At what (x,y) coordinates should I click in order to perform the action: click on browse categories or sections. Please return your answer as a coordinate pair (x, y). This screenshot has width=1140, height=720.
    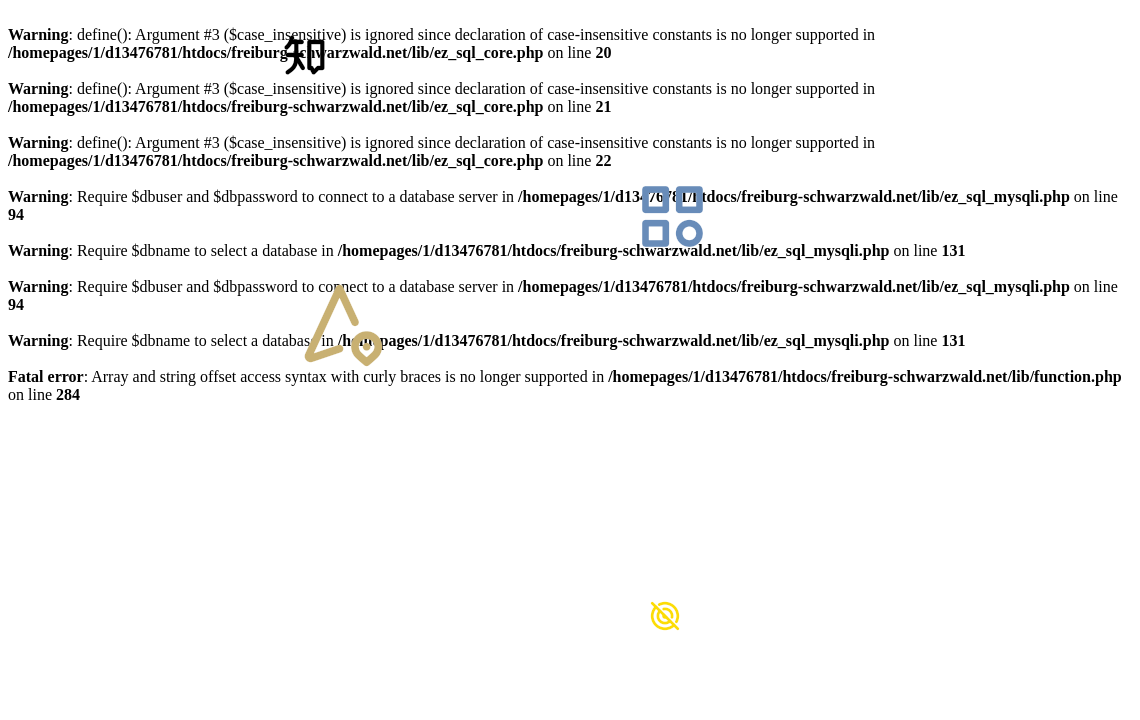
    Looking at the image, I should click on (672, 216).